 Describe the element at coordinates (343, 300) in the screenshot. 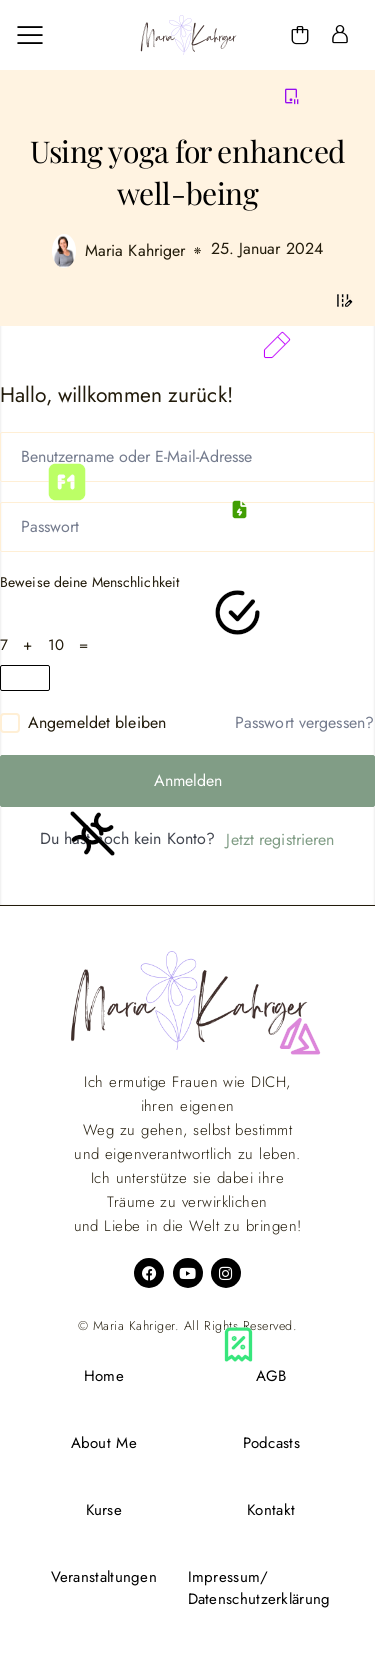

I see `edit road or route details` at that location.